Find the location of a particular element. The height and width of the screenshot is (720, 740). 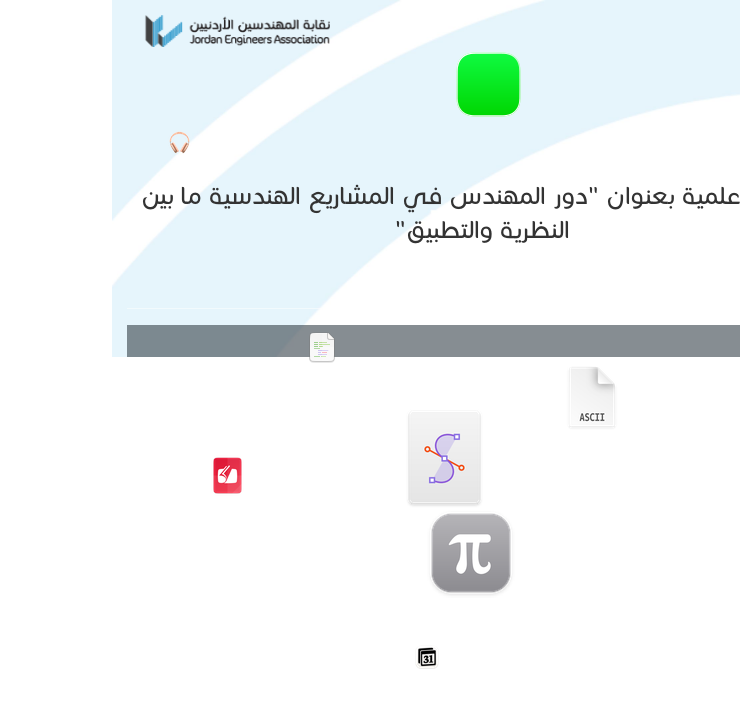

airpods max headphones in orange color variant is located at coordinates (179, 142).